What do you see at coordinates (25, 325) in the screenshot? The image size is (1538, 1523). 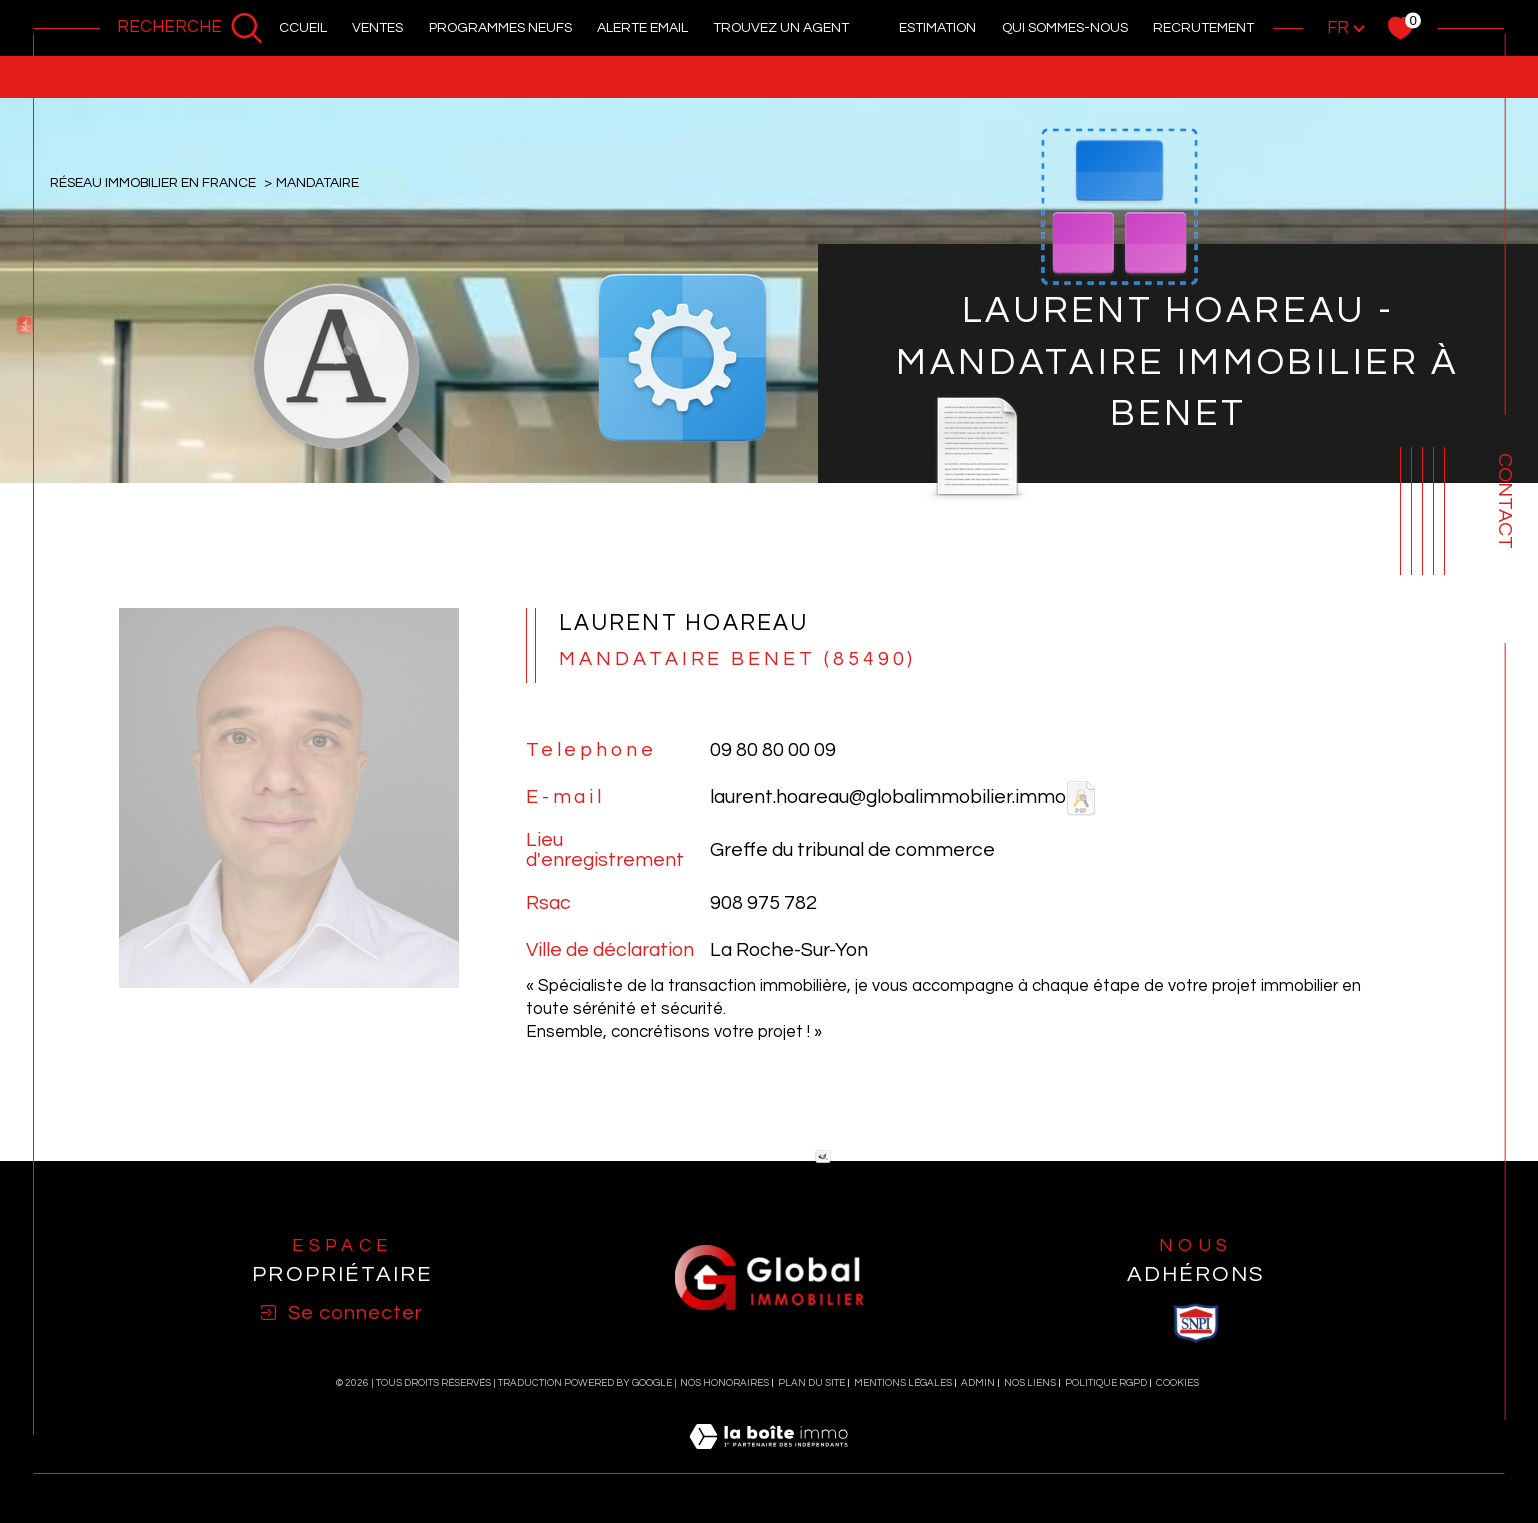 I see `indicates a java source code file` at bounding box center [25, 325].